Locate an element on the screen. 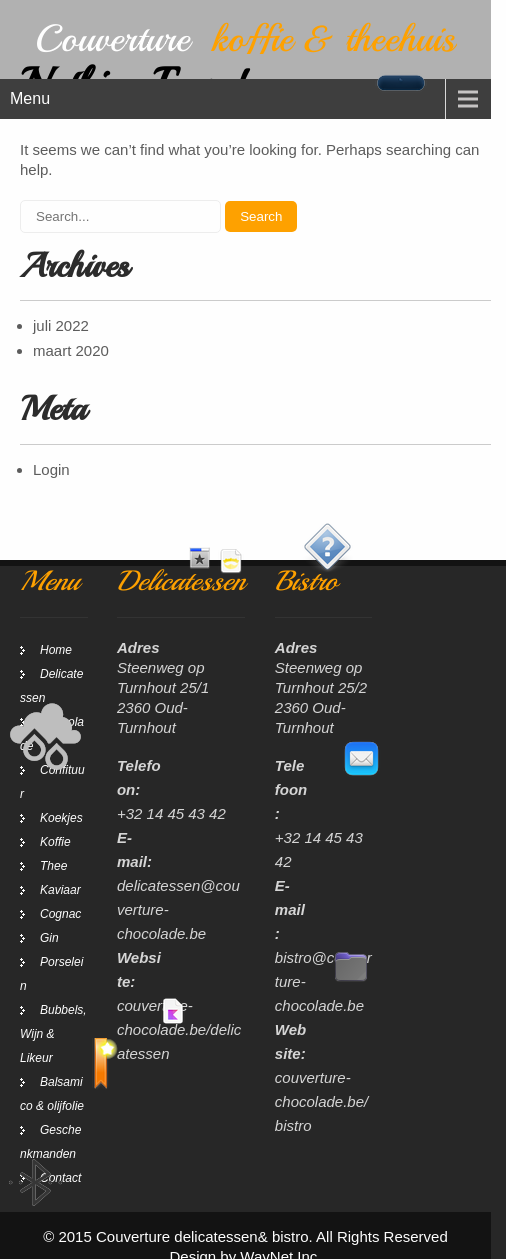 The height and width of the screenshot is (1259, 506). nim programming language source file is located at coordinates (231, 561).